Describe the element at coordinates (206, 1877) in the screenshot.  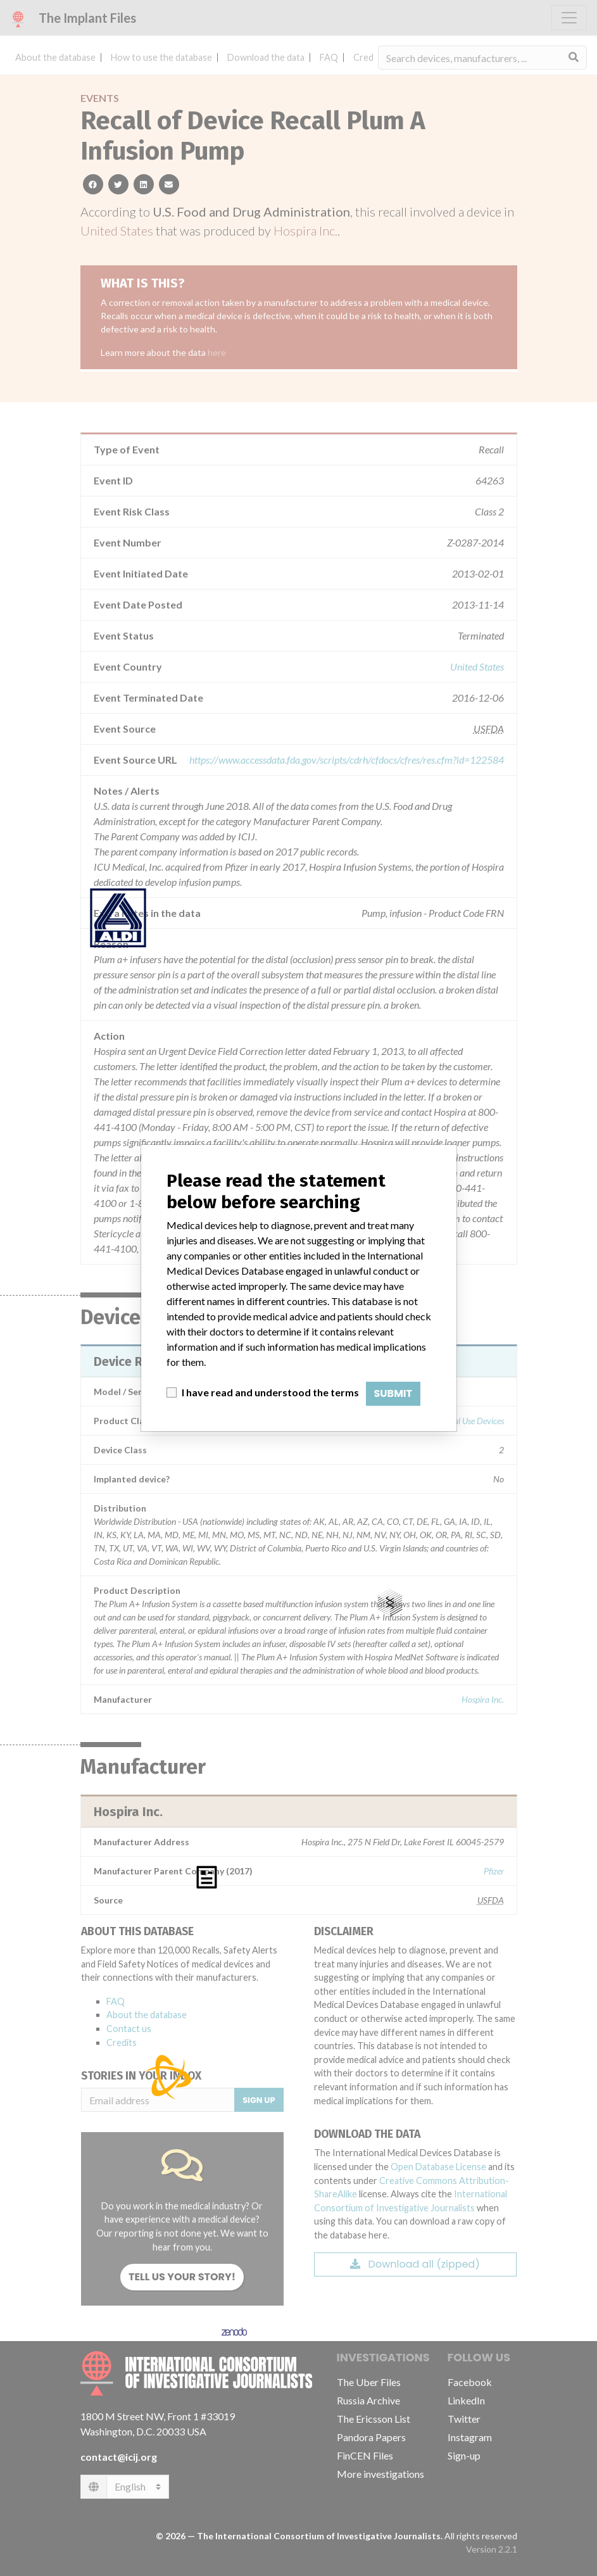
I see `view article or news content` at that location.